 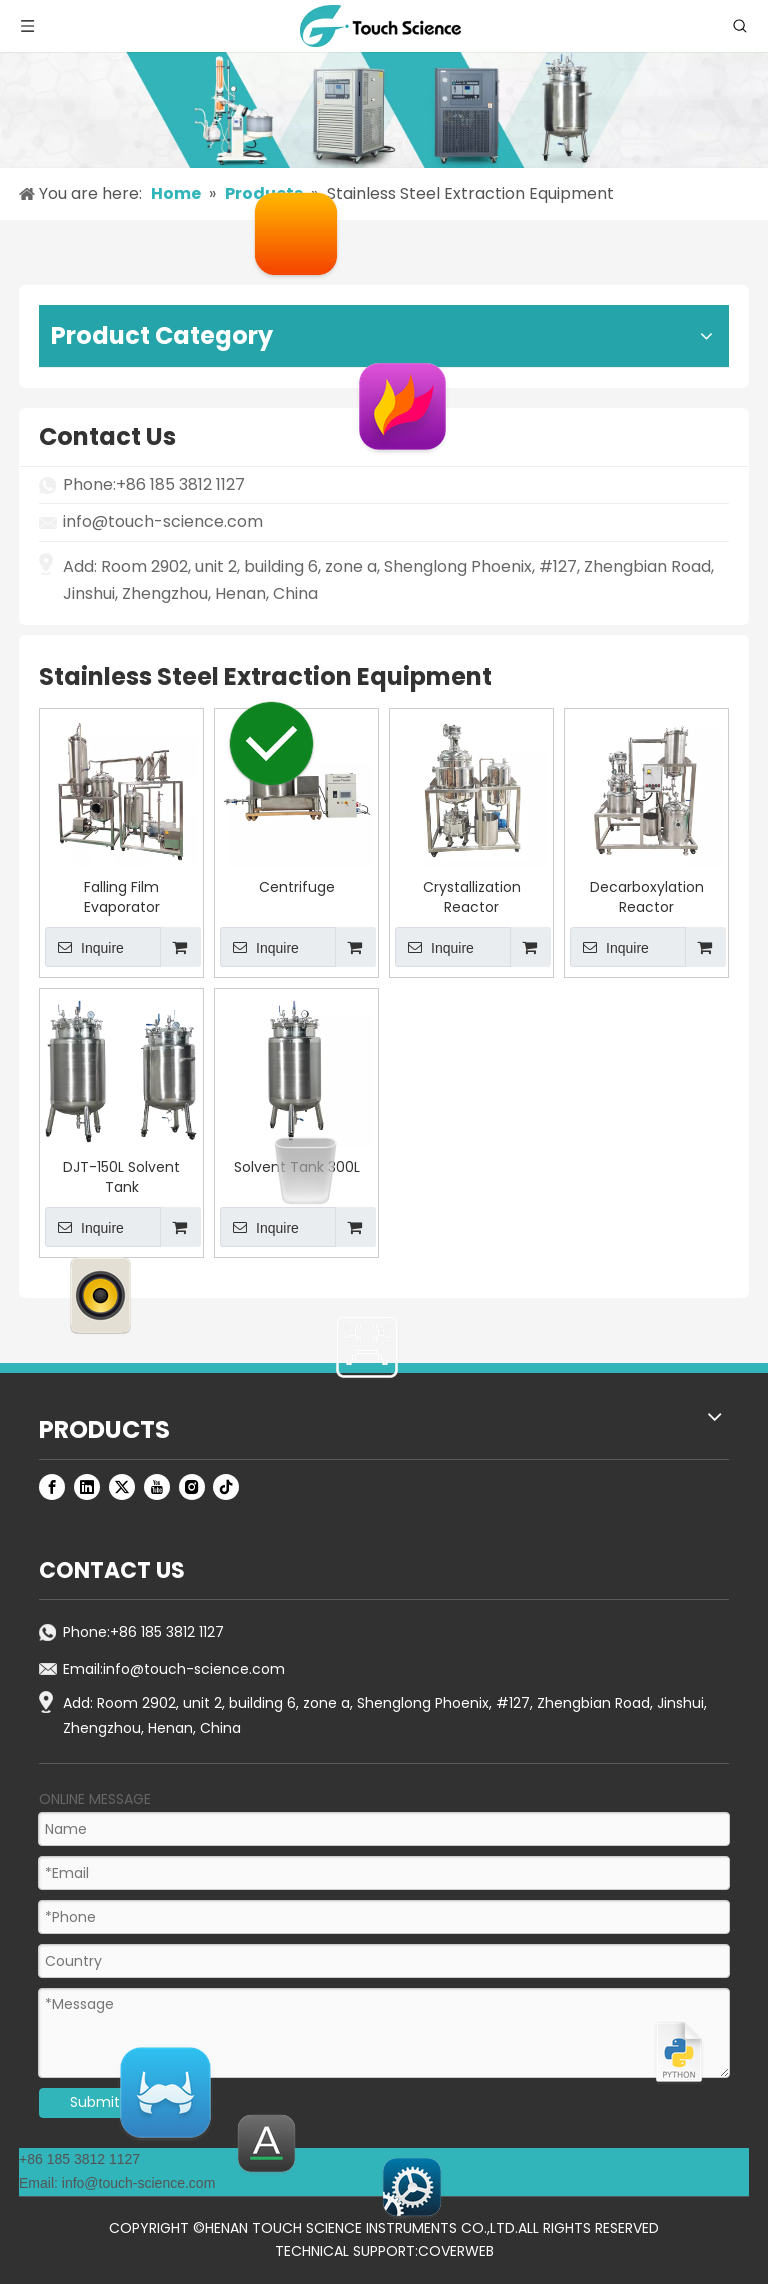 What do you see at coordinates (165, 2092) in the screenshot?
I see `open franz messaging app` at bounding box center [165, 2092].